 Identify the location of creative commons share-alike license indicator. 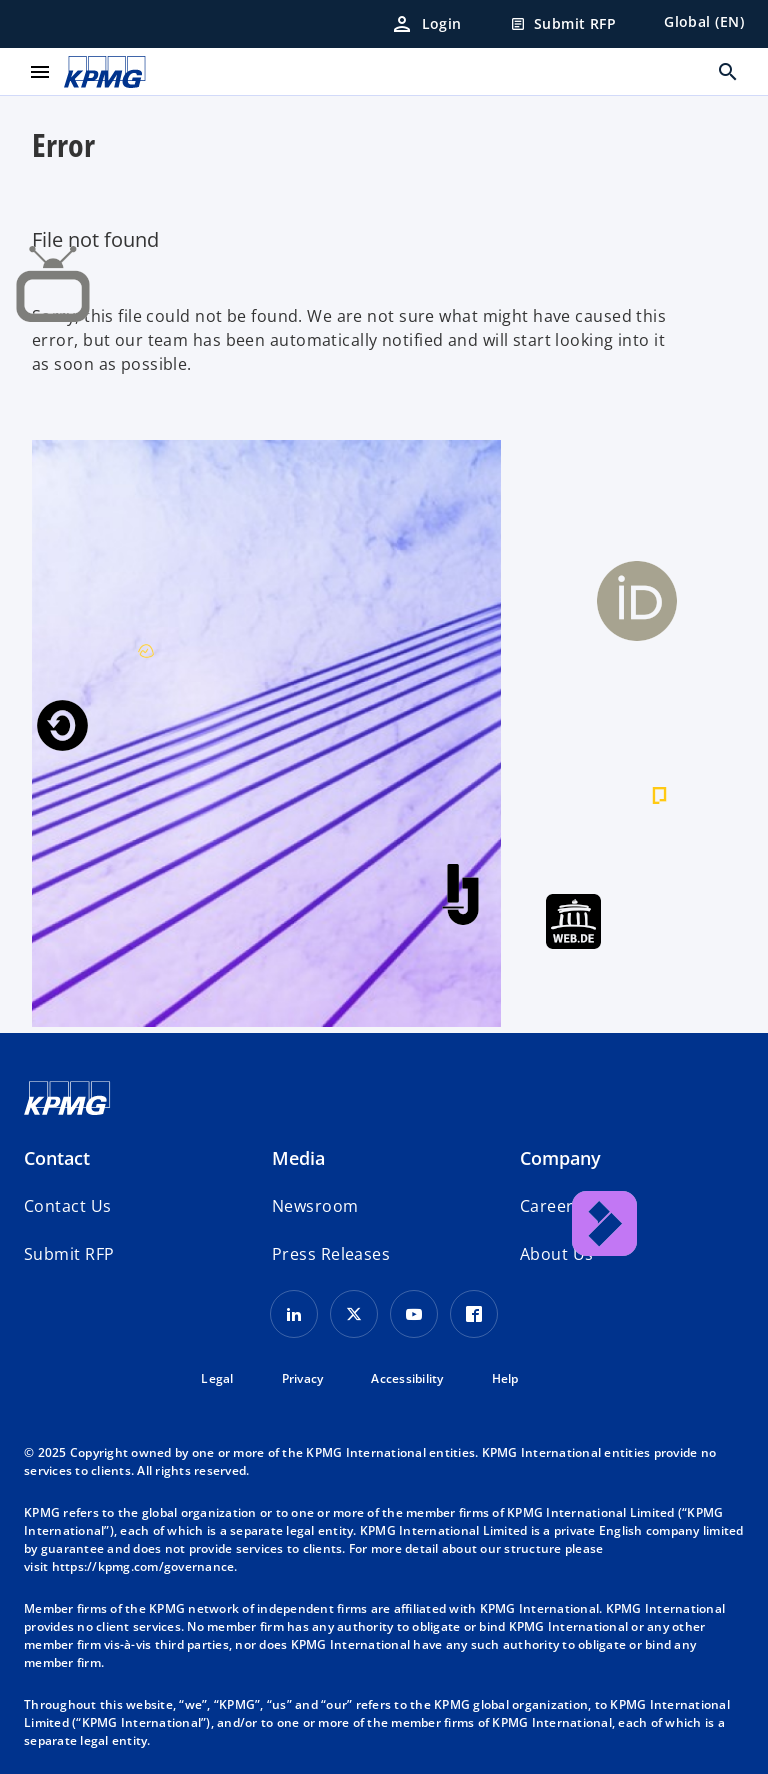
(62, 725).